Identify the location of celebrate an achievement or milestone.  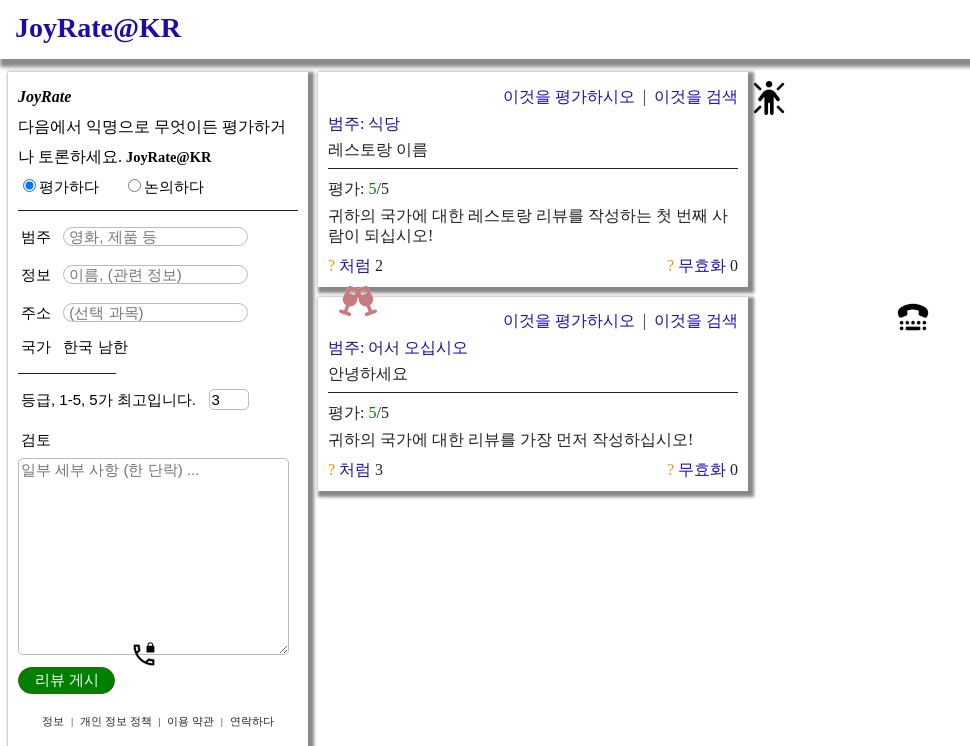
(358, 301).